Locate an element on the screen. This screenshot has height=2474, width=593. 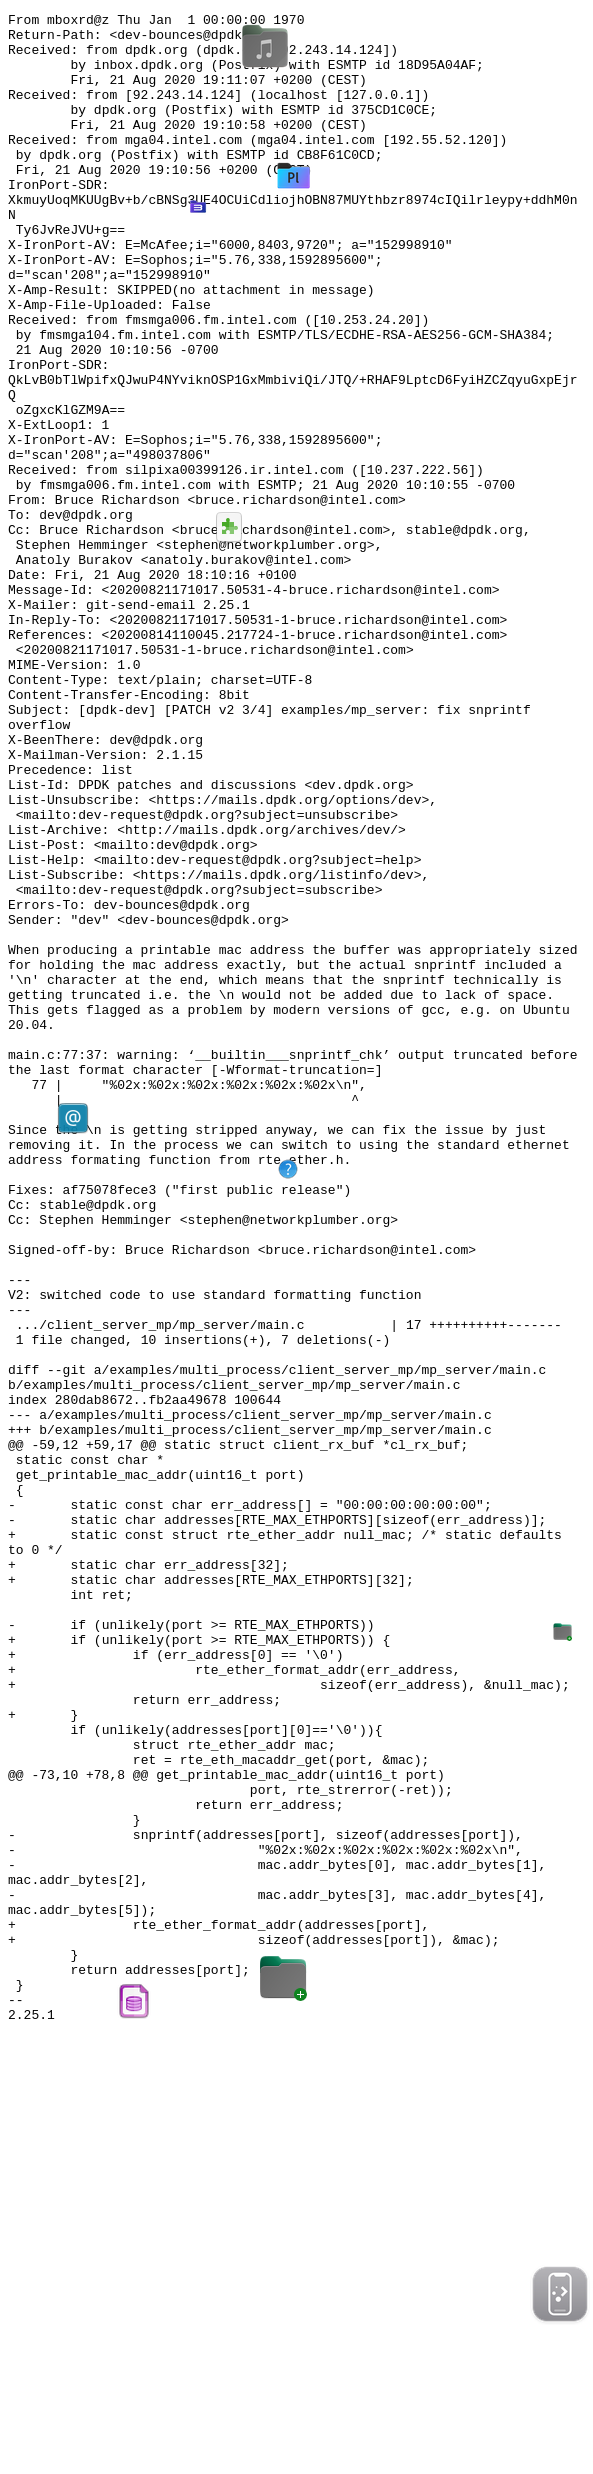
open an opendocument database file is located at coordinates (134, 2001).